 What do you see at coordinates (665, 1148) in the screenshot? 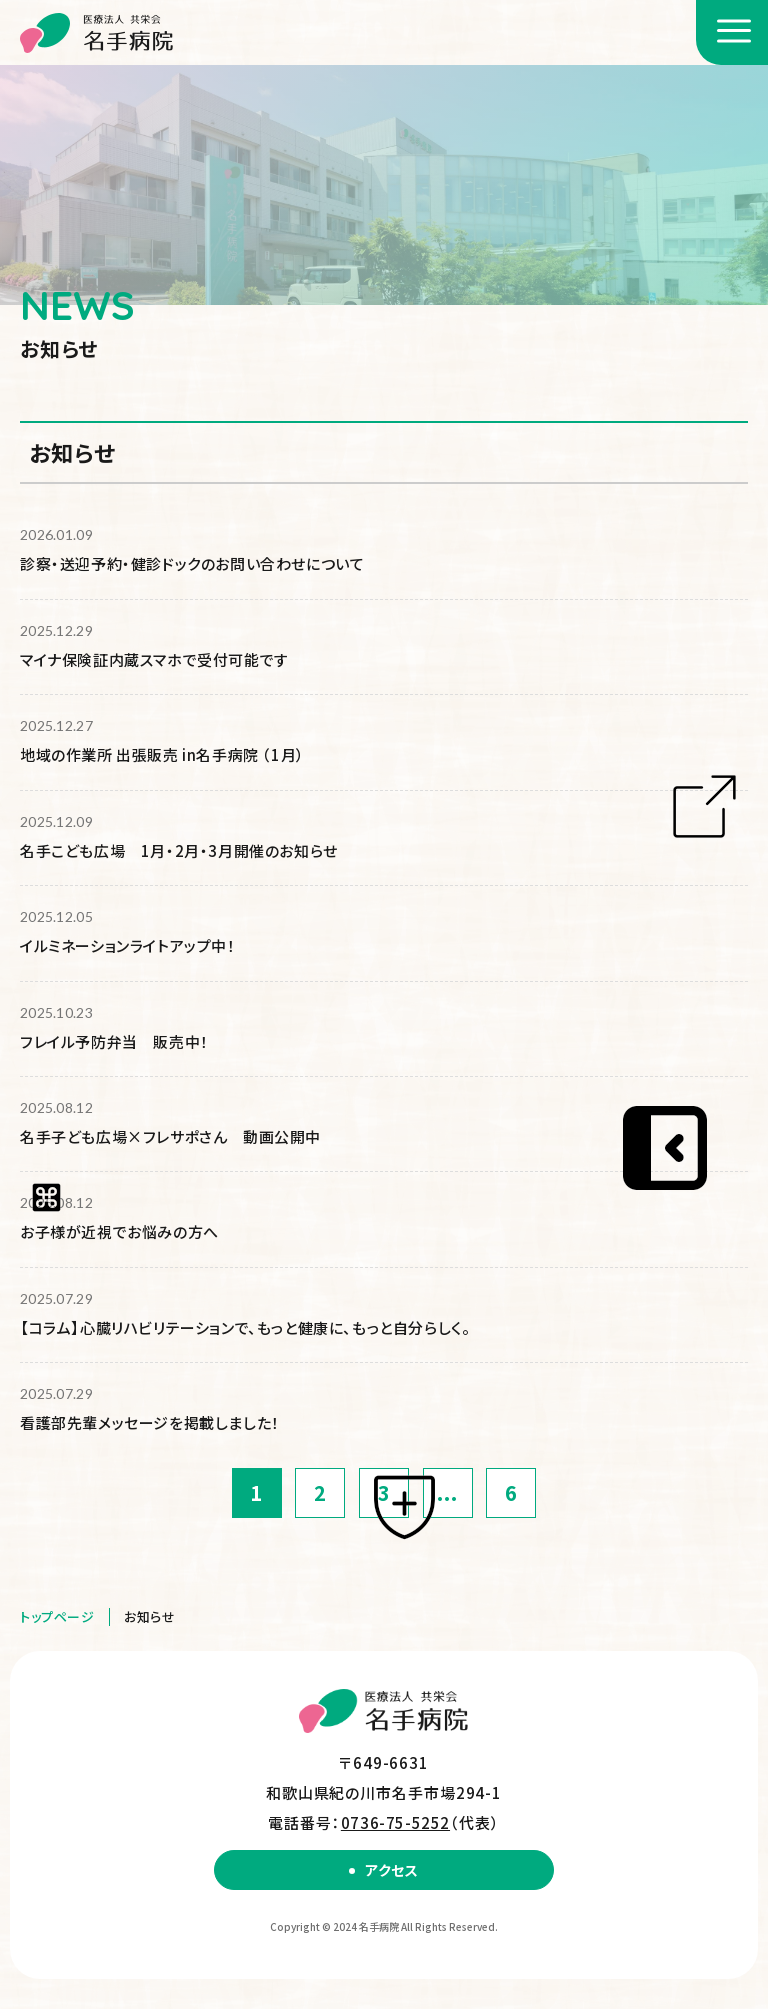
I see `collapse the left sidebar panel` at bounding box center [665, 1148].